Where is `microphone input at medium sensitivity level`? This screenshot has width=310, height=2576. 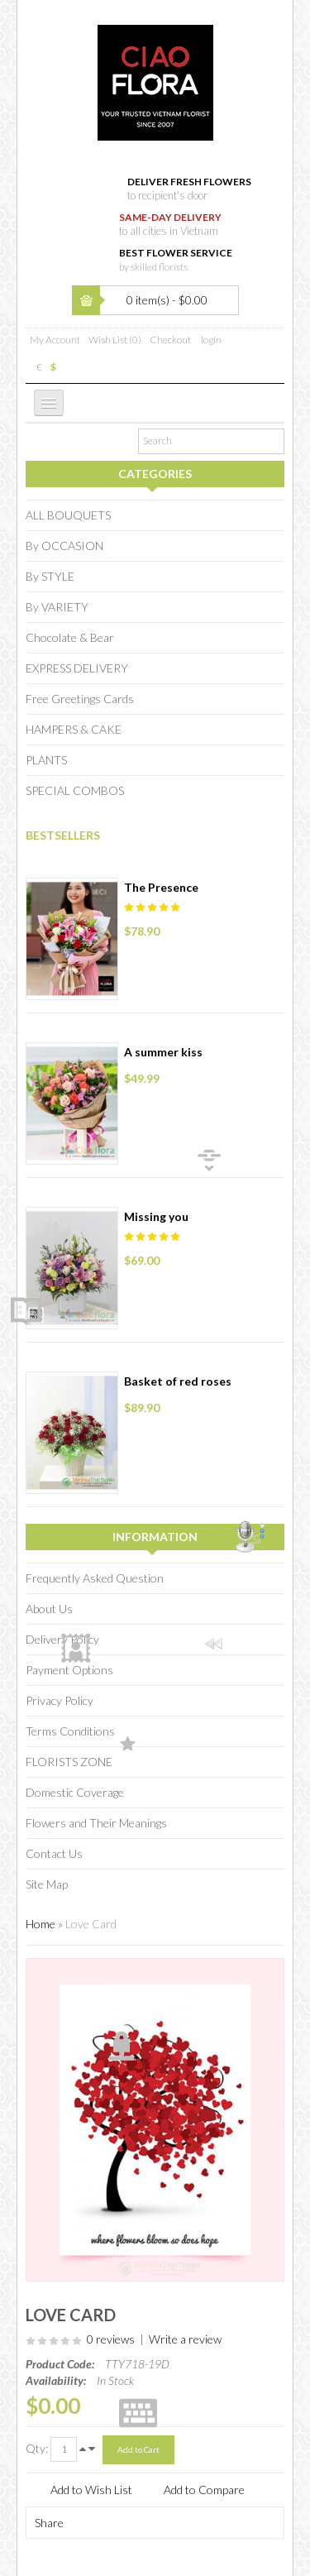 microphone input at medium sensitivity level is located at coordinates (250, 1537).